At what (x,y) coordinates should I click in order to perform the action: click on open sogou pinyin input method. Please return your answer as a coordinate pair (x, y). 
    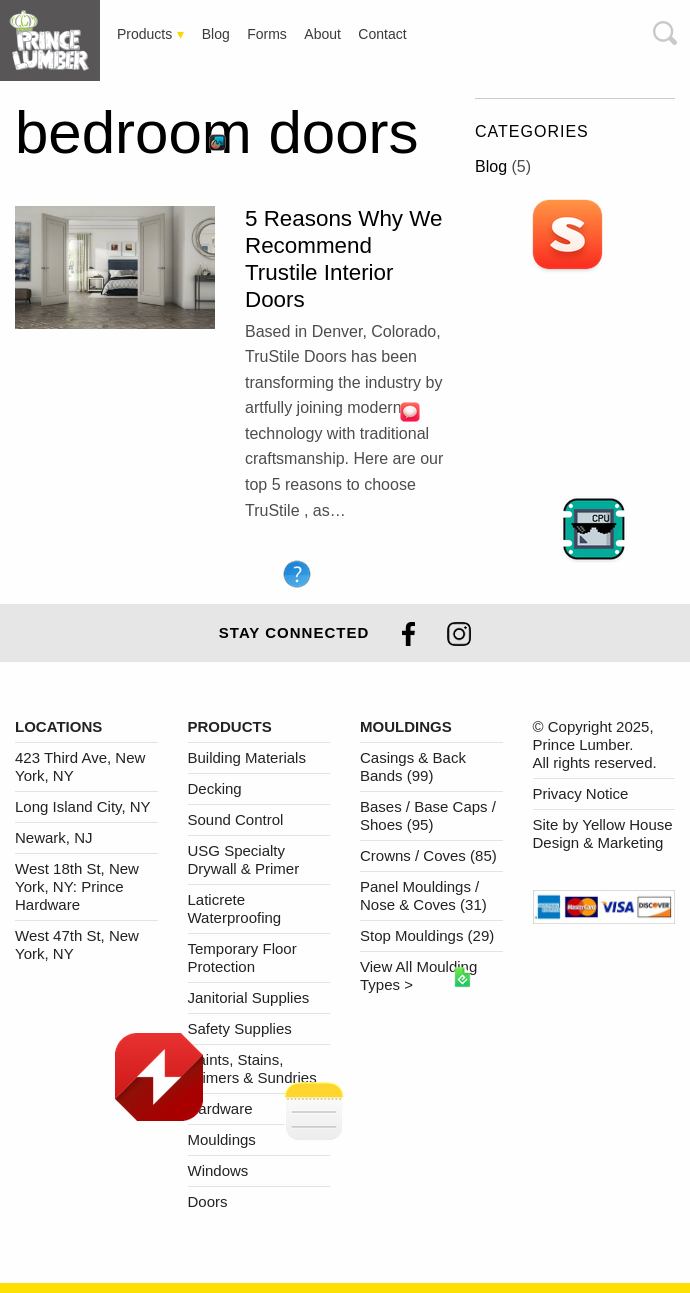
    Looking at the image, I should click on (567, 234).